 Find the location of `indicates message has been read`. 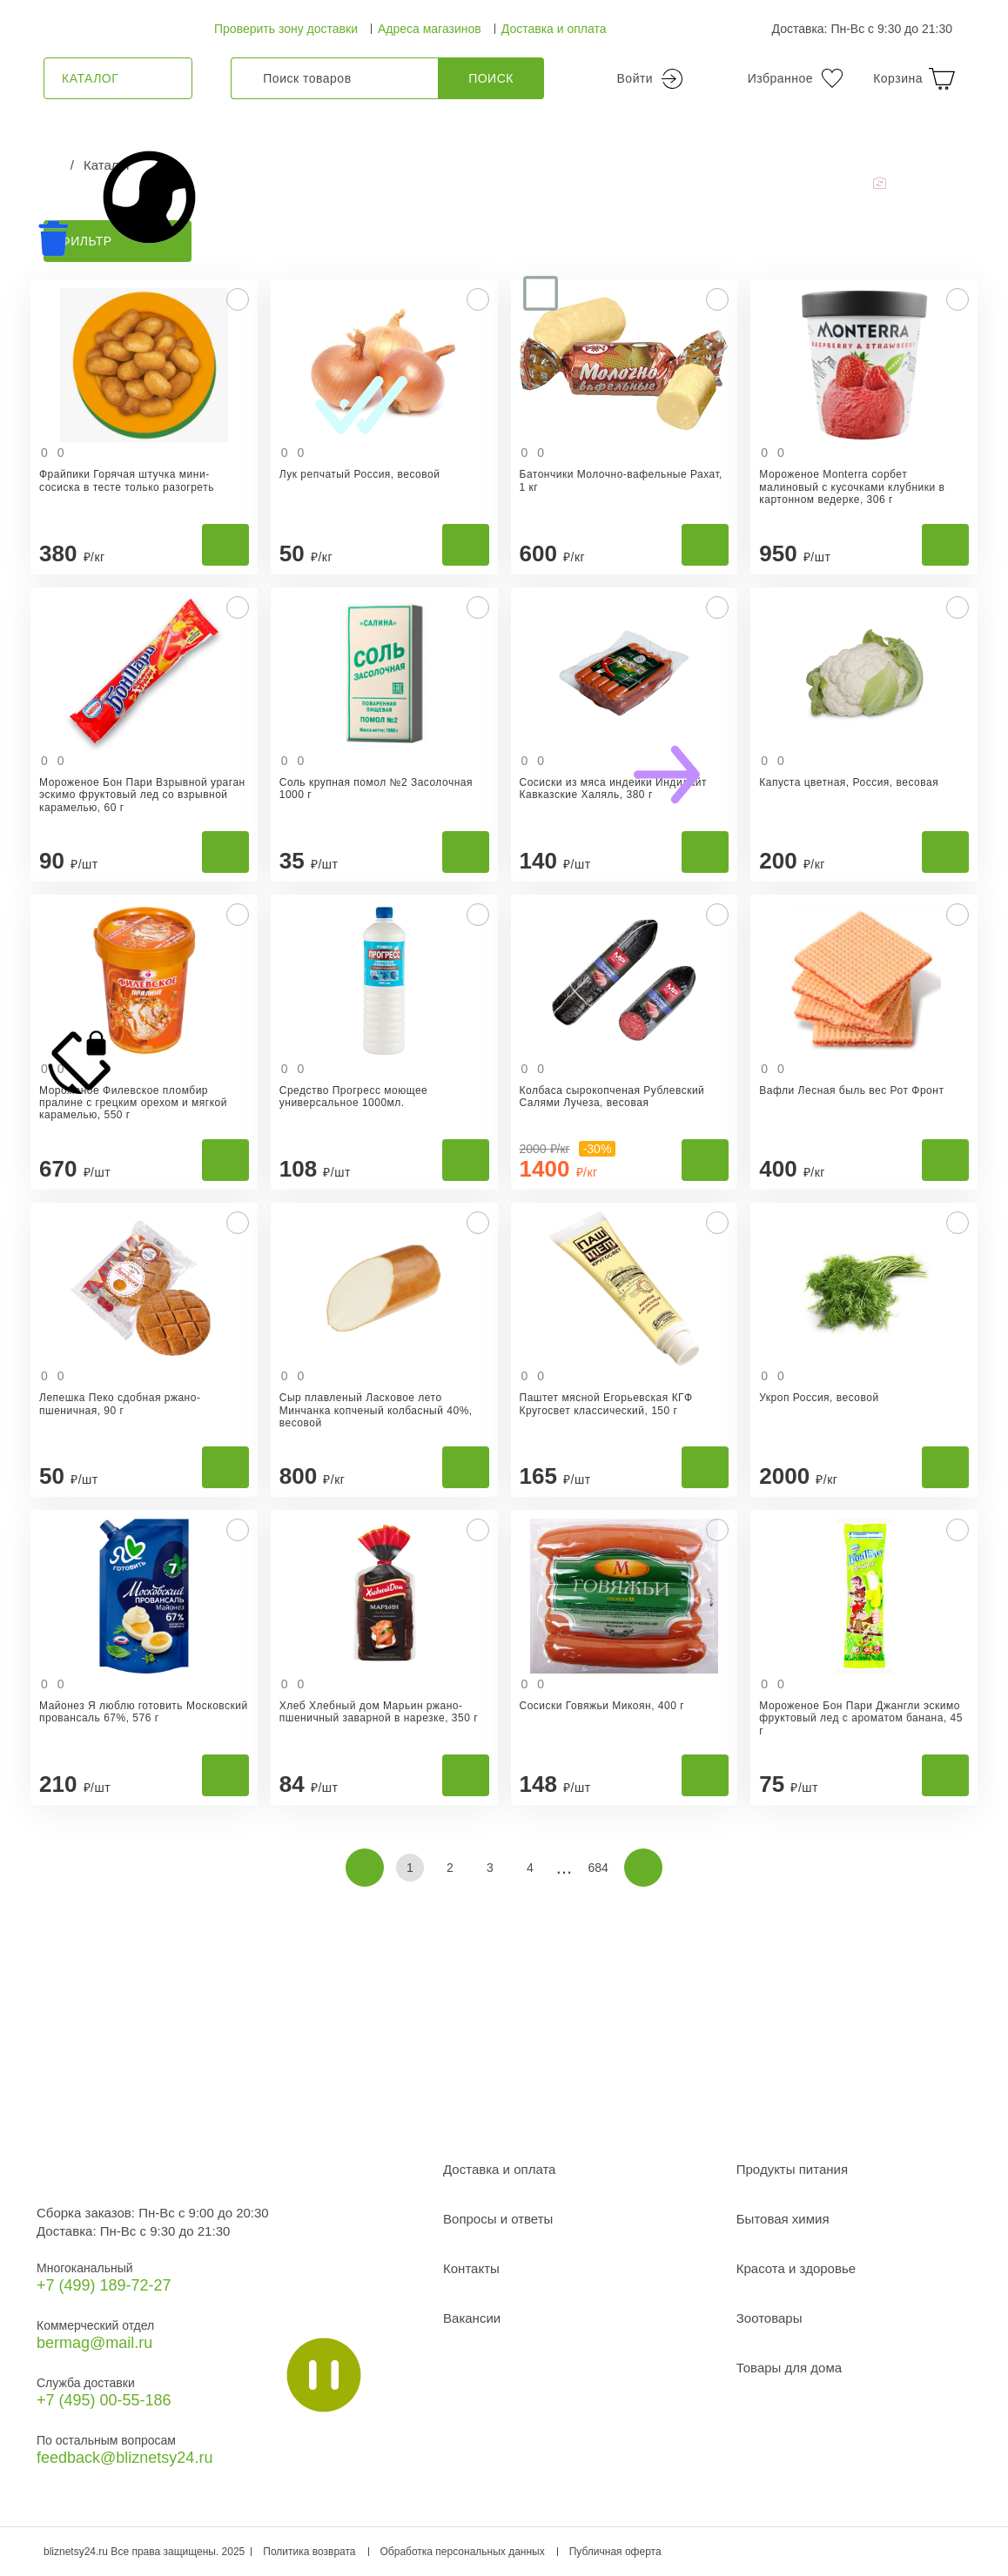

indicates message has been read is located at coordinates (359, 405).